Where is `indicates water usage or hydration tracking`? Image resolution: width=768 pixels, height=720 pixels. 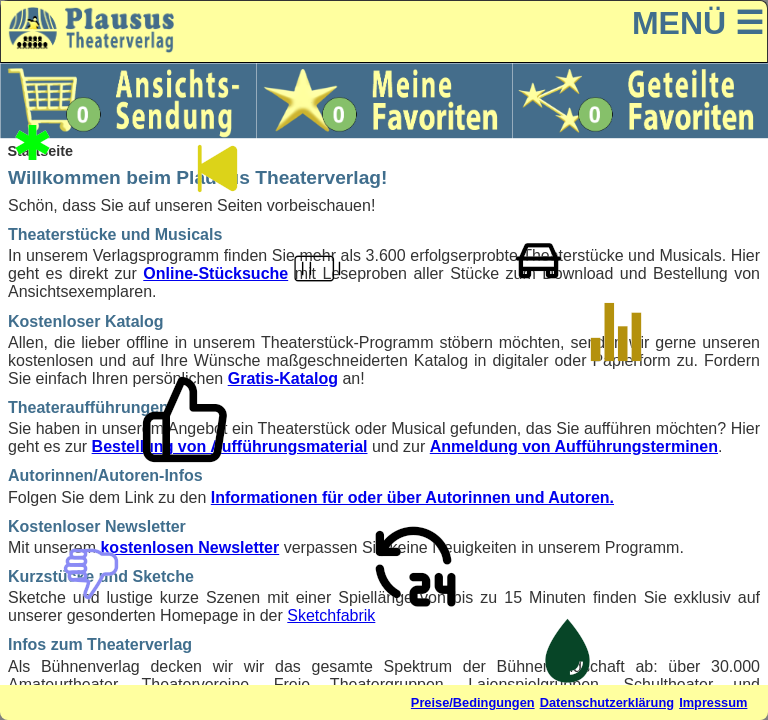
indicates water usage or hydration tracking is located at coordinates (567, 651).